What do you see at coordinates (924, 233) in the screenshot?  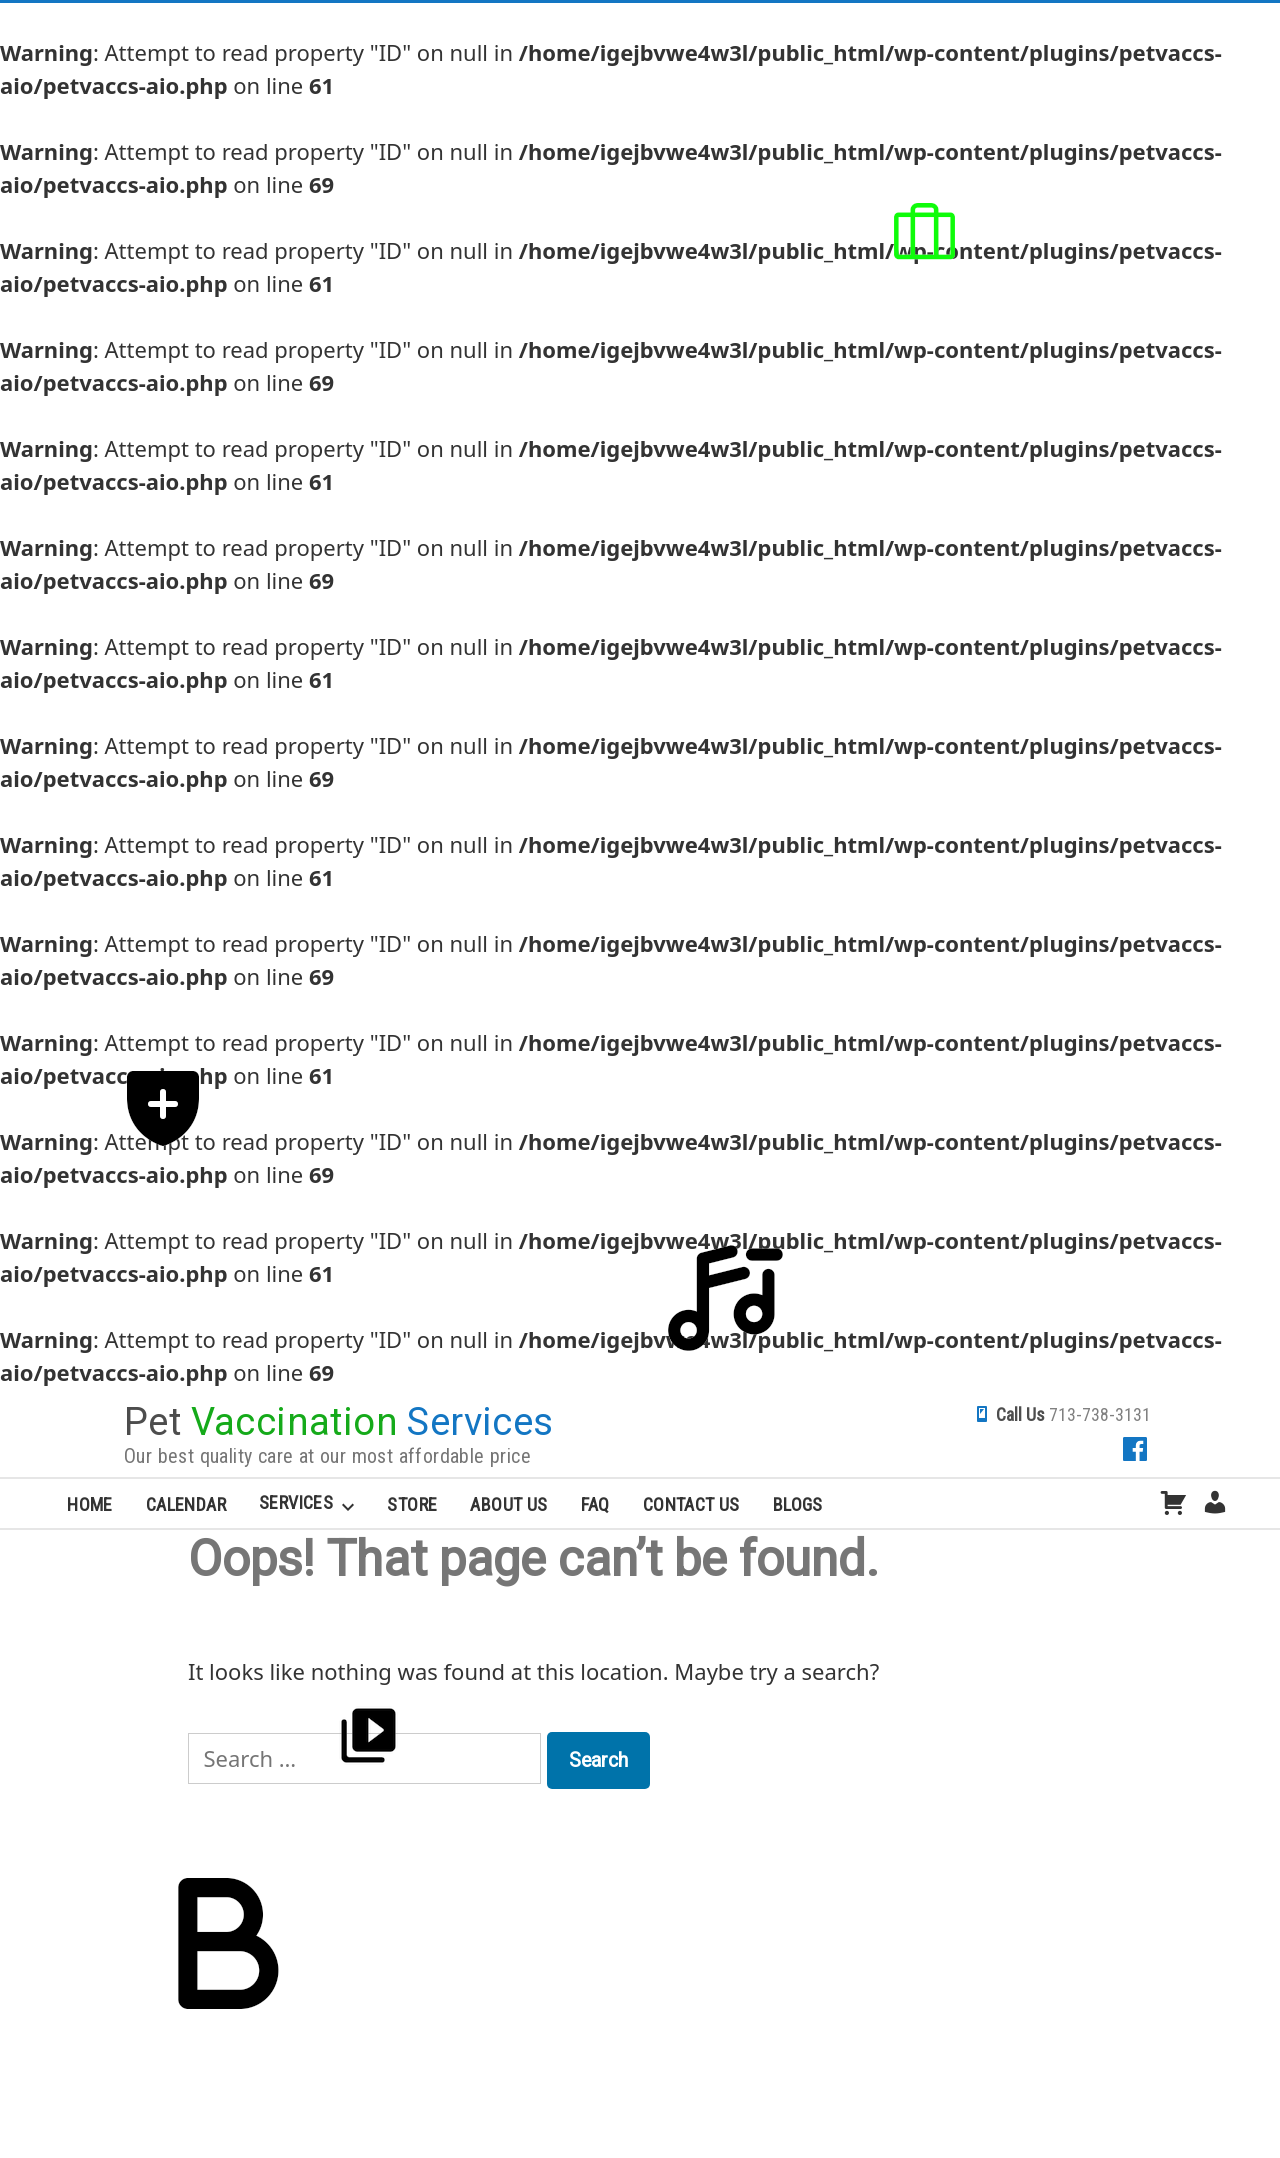 I see `access travel or trip planning features` at bounding box center [924, 233].